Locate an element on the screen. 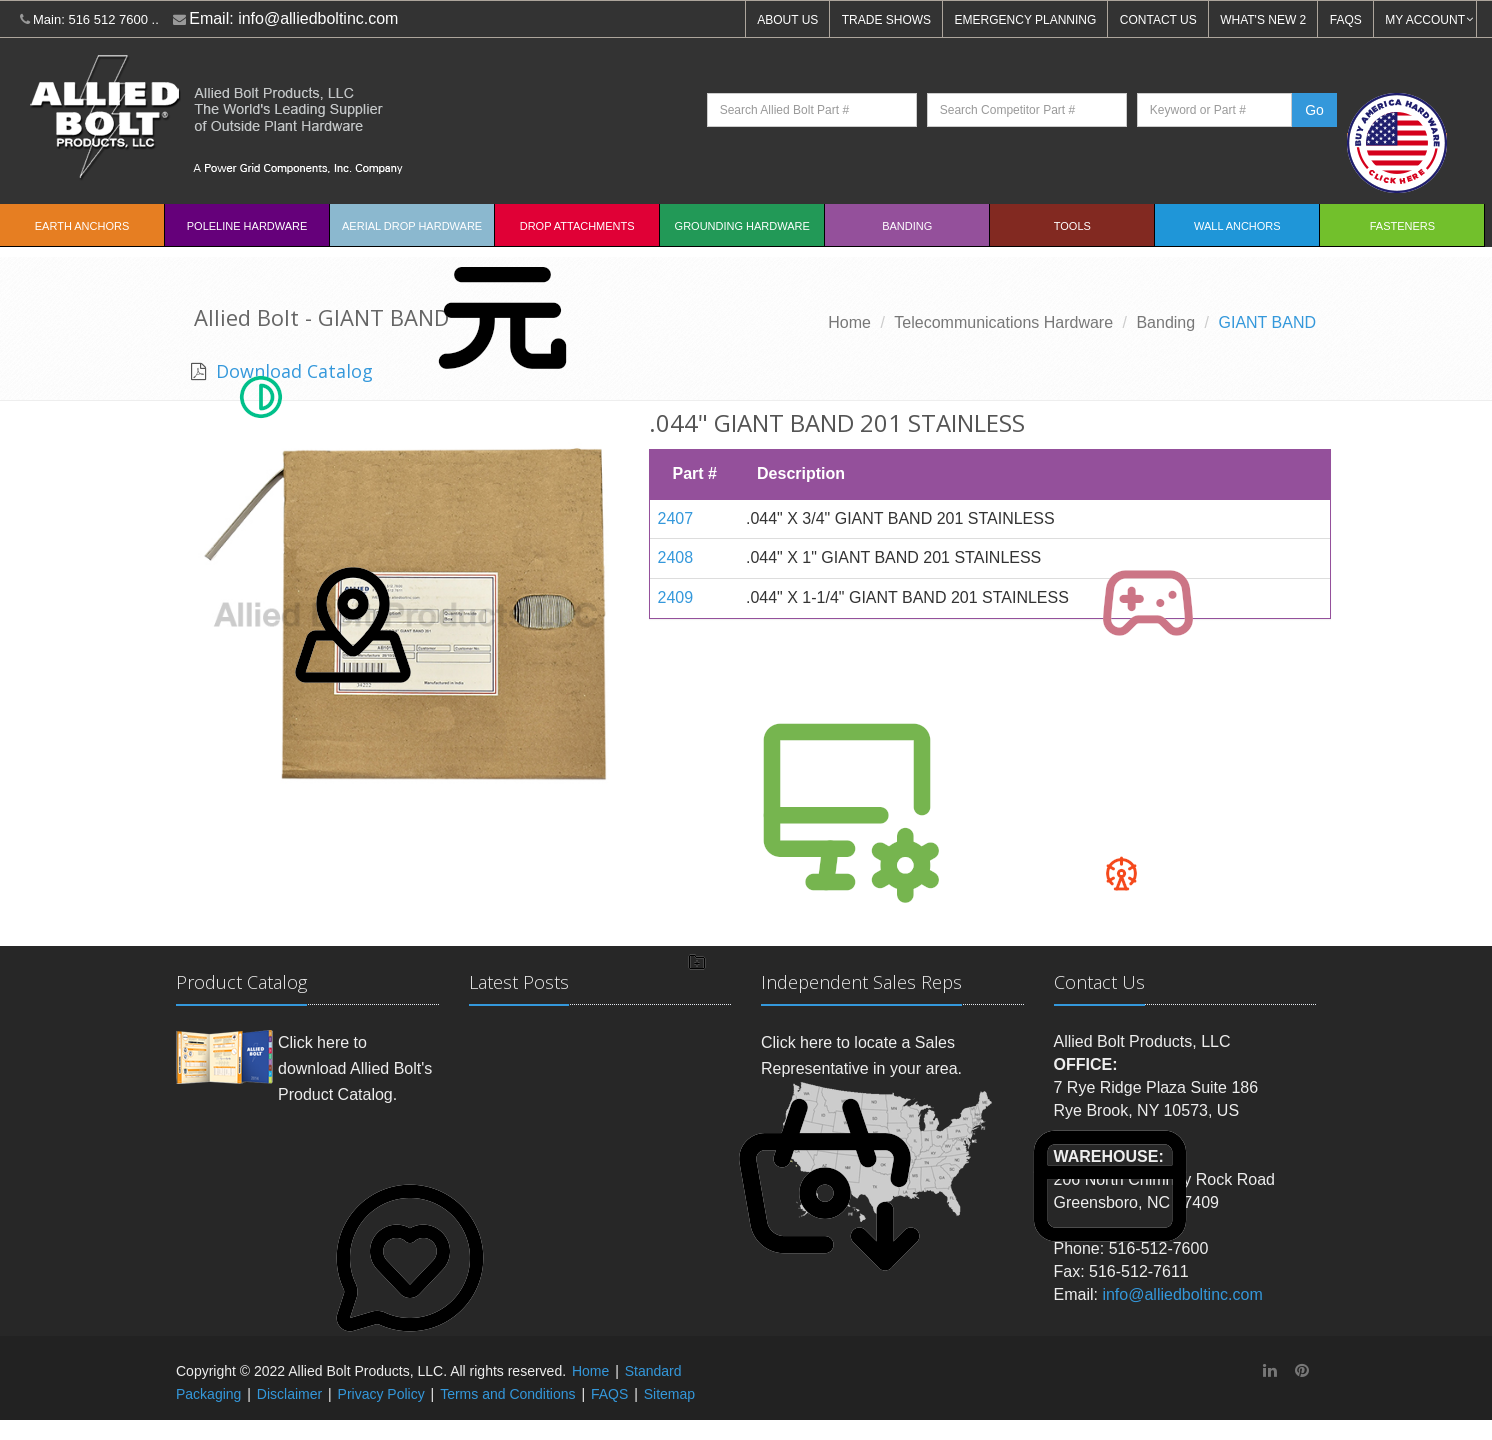 The width and height of the screenshot is (1492, 1440). download items from your shopping basket is located at coordinates (825, 1176).